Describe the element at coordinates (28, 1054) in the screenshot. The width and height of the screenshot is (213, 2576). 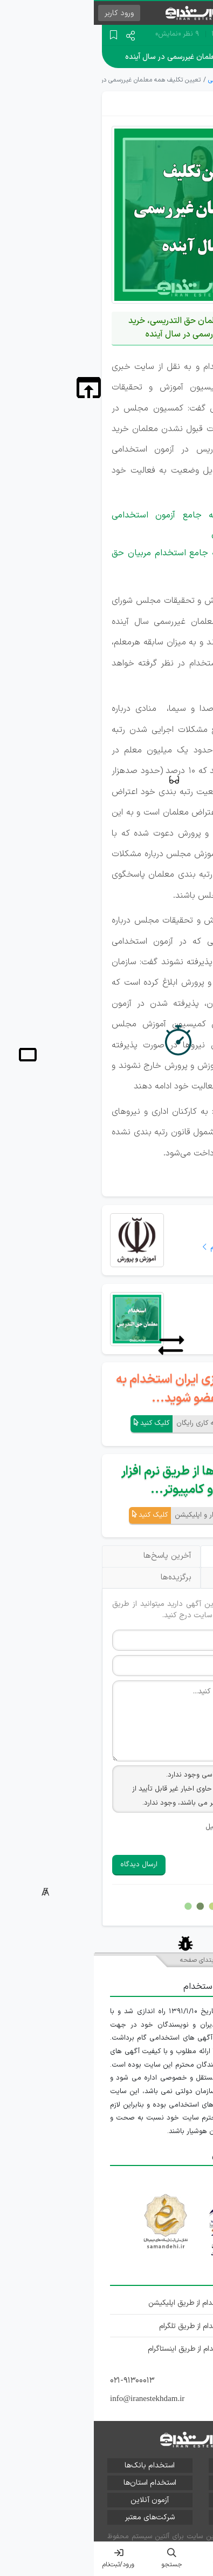
I see `crop image to 5:4 aspect ratio` at that location.